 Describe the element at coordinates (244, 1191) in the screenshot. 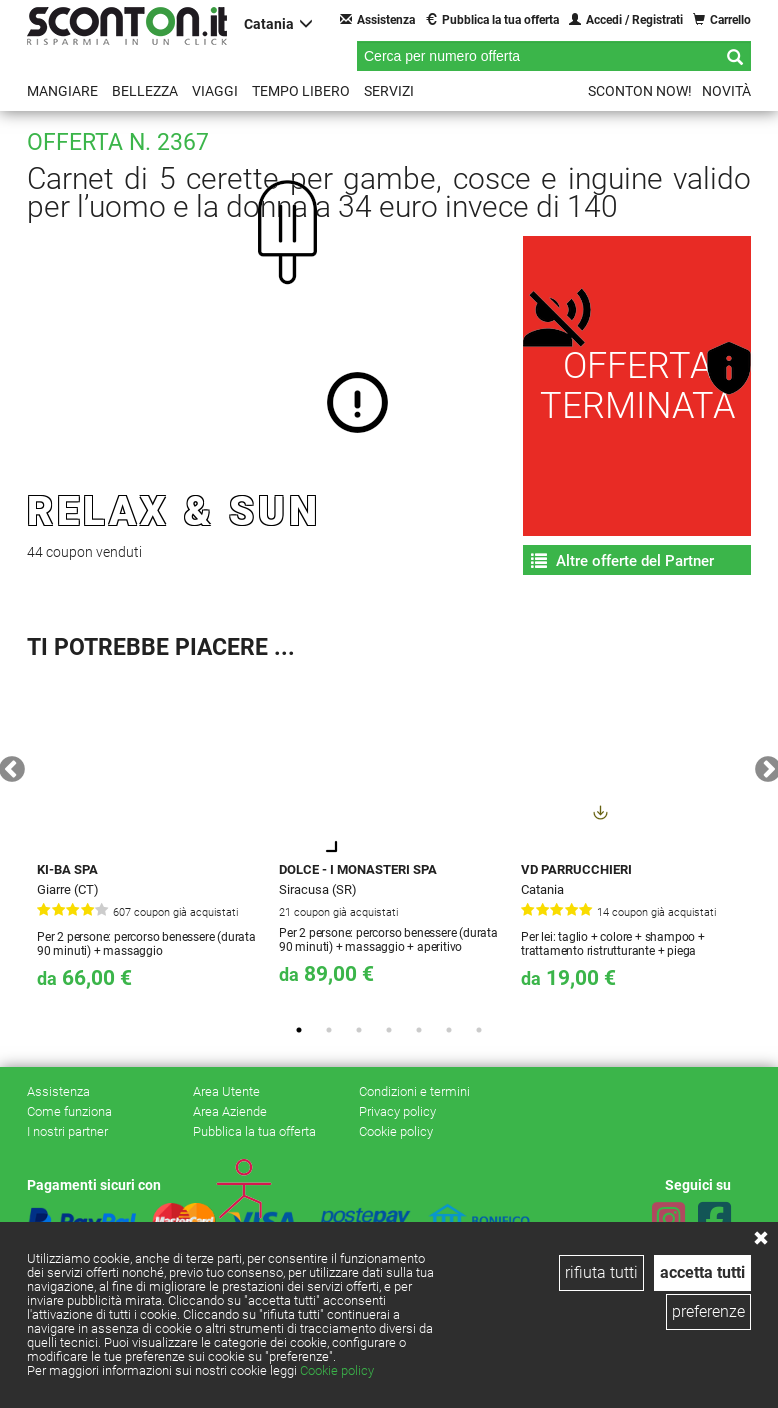

I see `access tai chi or meditation exercises` at that location.